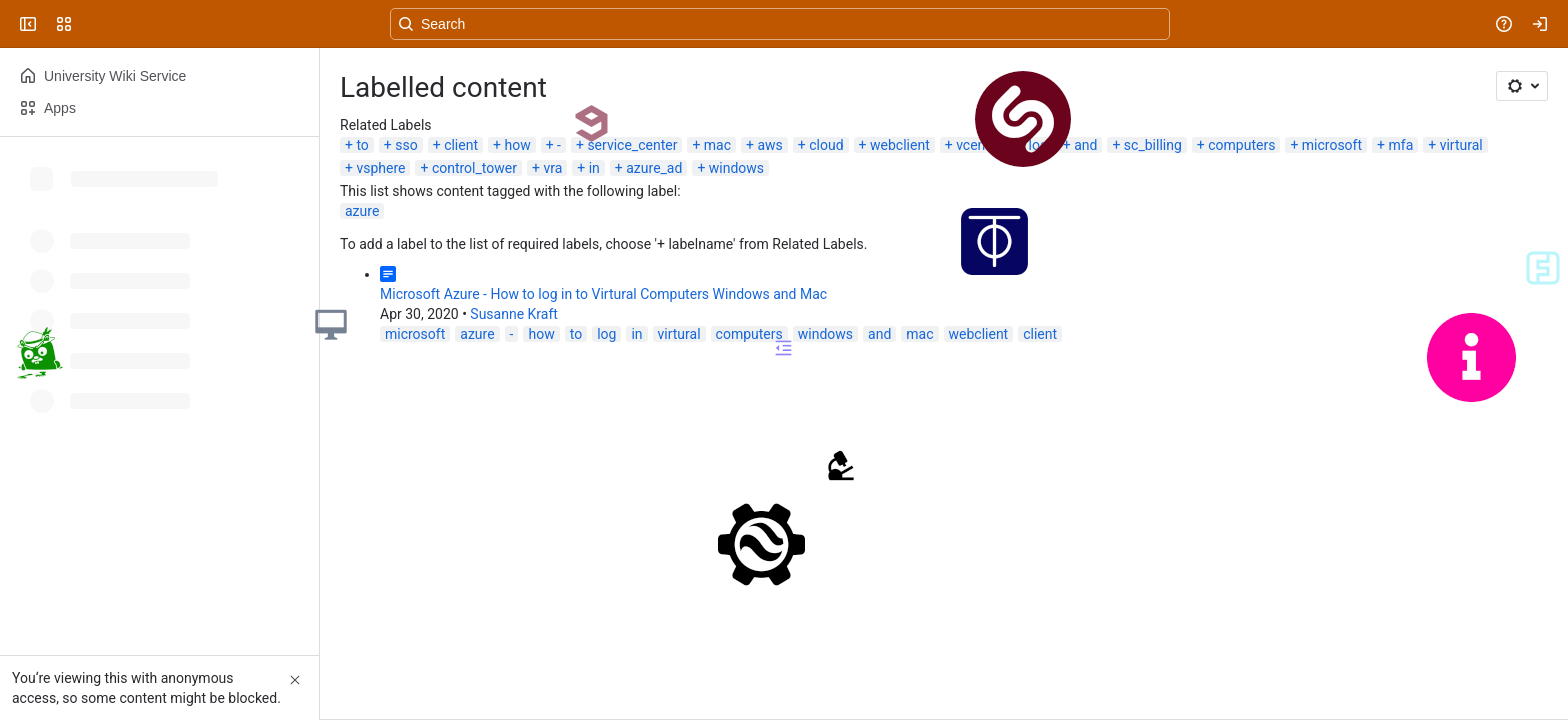 This screenshot has height=720, width=1568. What do you see at coordinates (40, 353) in the screenshot?
I see `jaeger distributed tracing platform logo` at bounding box center [40, 353].